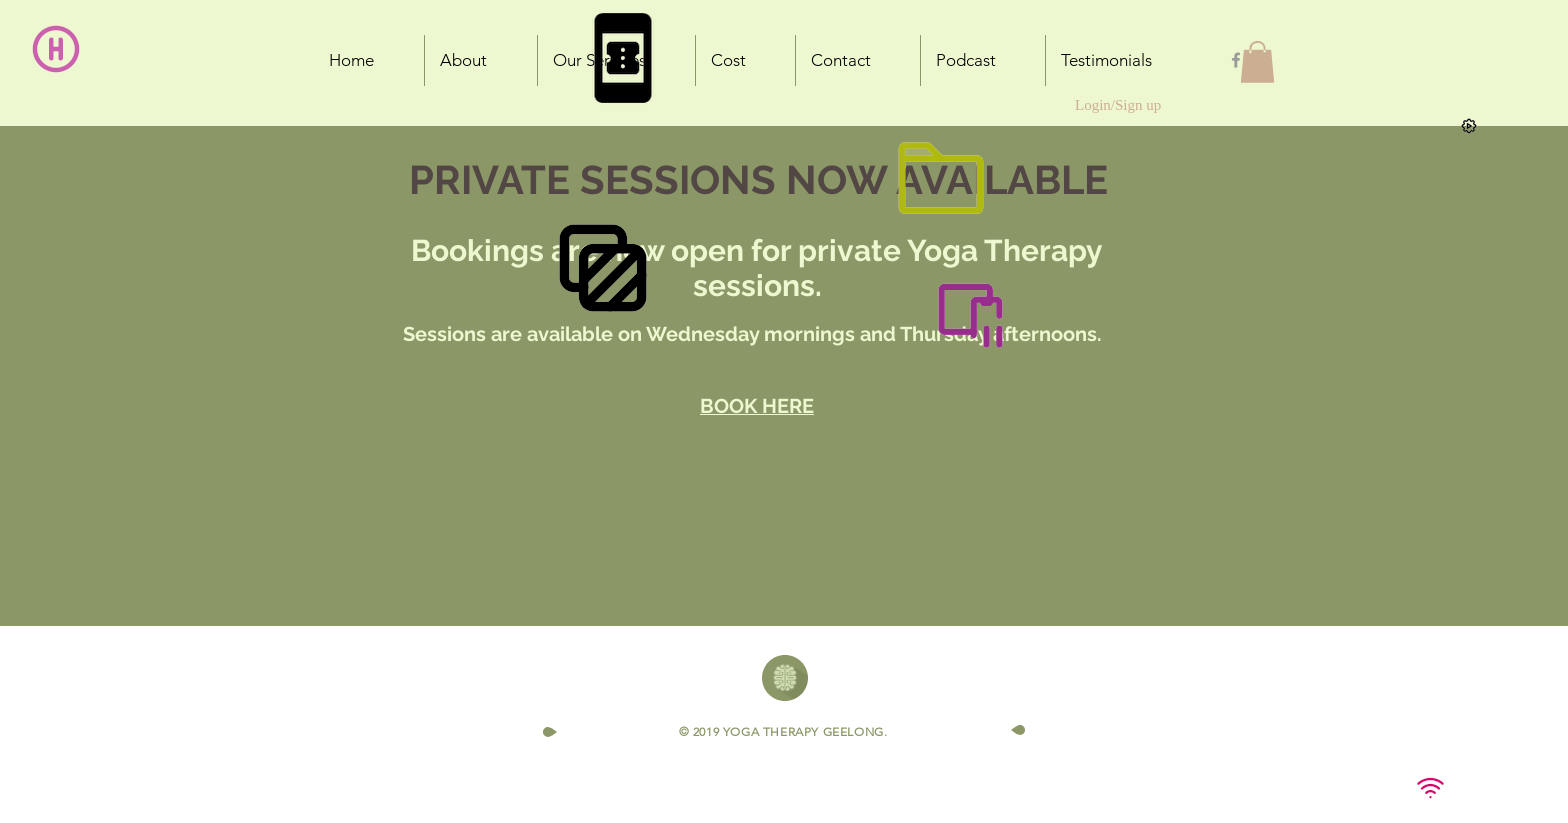 The height and width of the screenshot is (823, 1568). Describe the element at coordinates (623, 58) in the screenshot. I see `book or reserve tickets online` at that location.